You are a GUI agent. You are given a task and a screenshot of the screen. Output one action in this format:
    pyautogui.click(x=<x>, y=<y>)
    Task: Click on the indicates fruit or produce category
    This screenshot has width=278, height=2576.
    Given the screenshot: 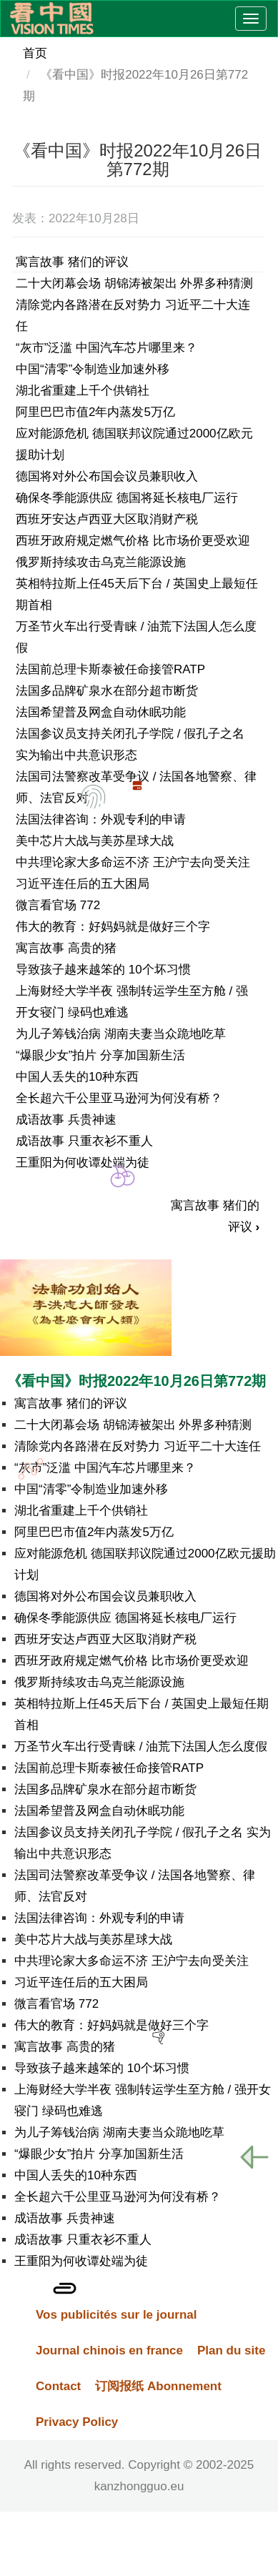 What is the action you would take?
    pyautogui.click(x=122, y=1176)
    